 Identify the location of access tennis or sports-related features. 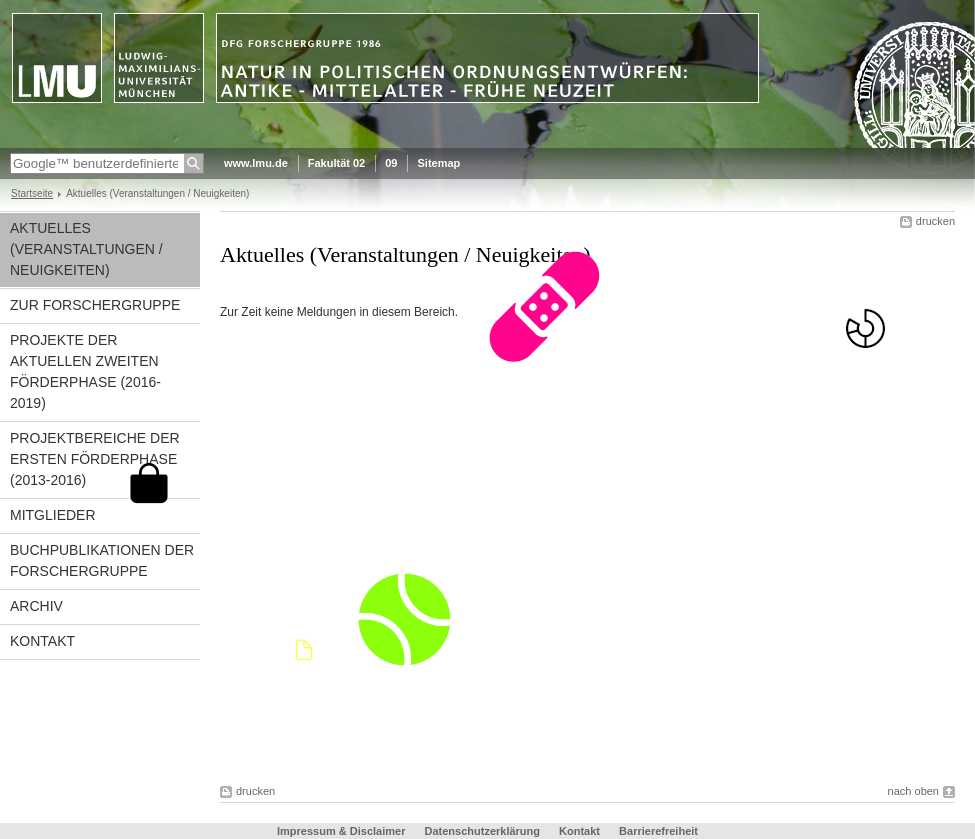
(404, 619).